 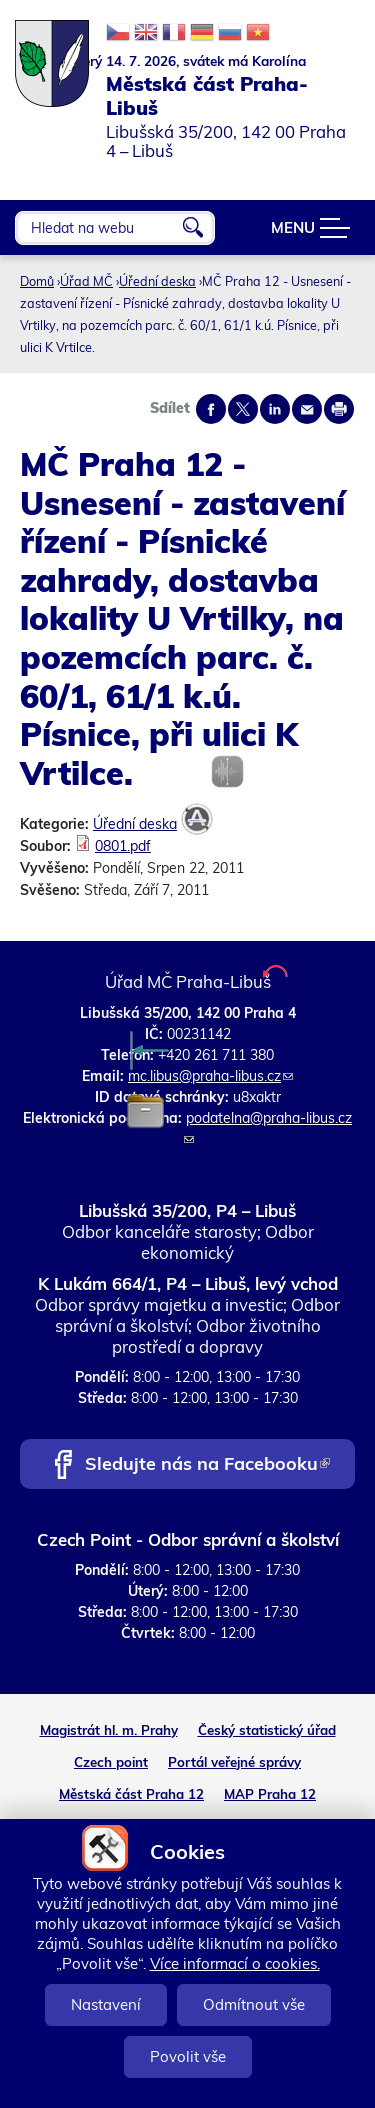 What do you see at coordinates (276, 971) in the screenshot?
I see `undo the last action` at bounding box center [276, 971].